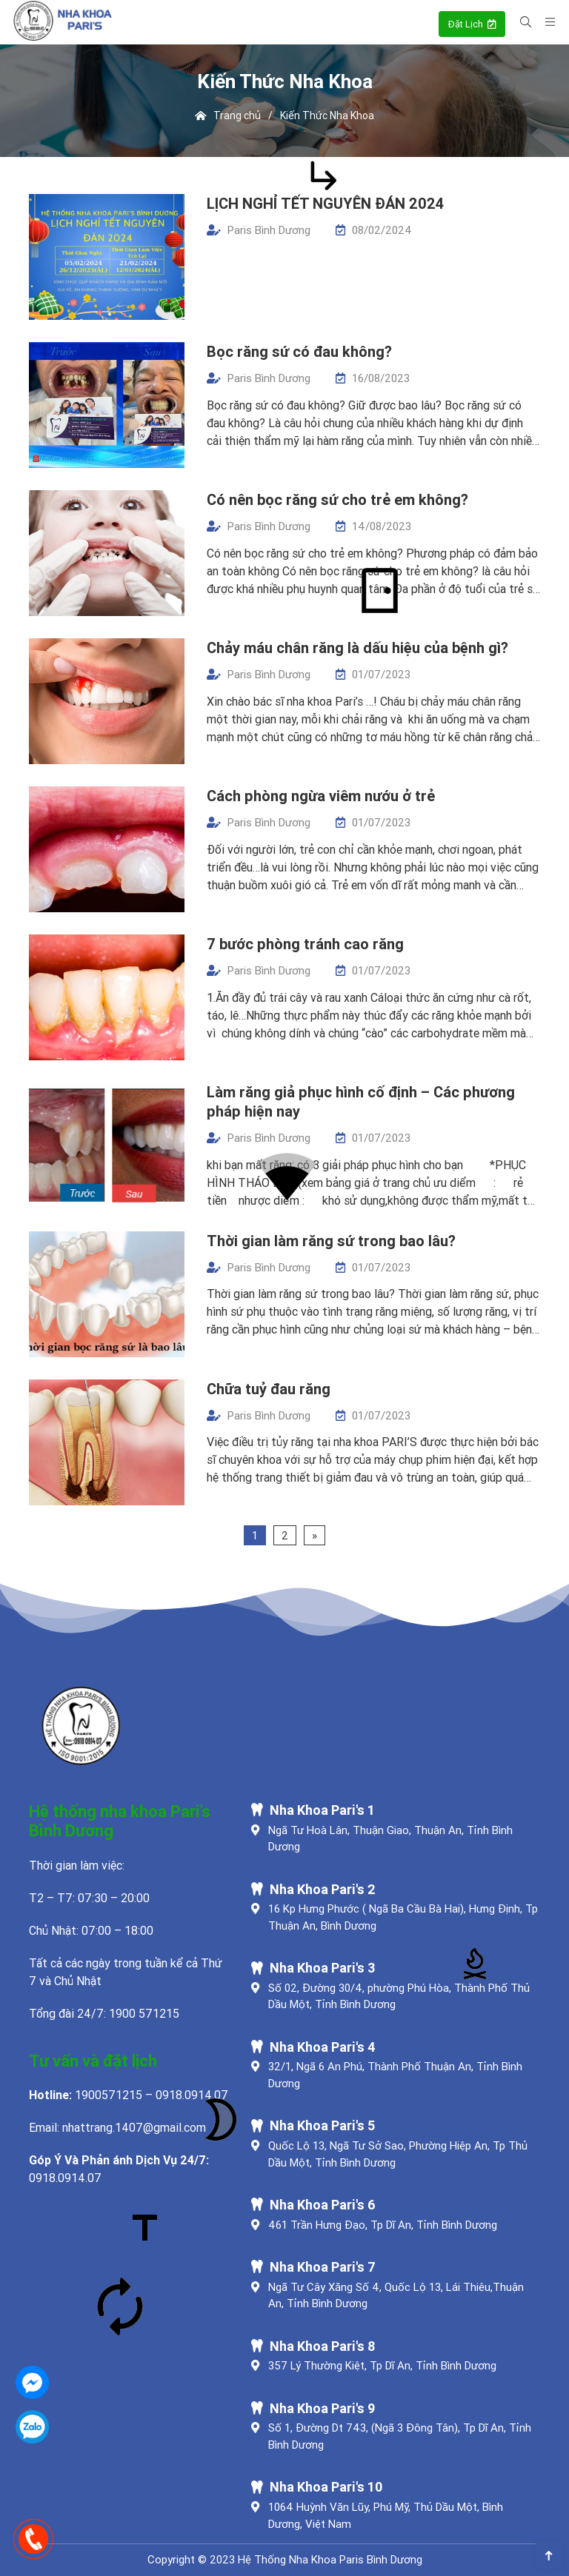 This screenshot has width=569, height=2576. Describe the element at coordinates (287, 1176) in the screenshot. I see `indicates moderate wifi signal strength` at that location.